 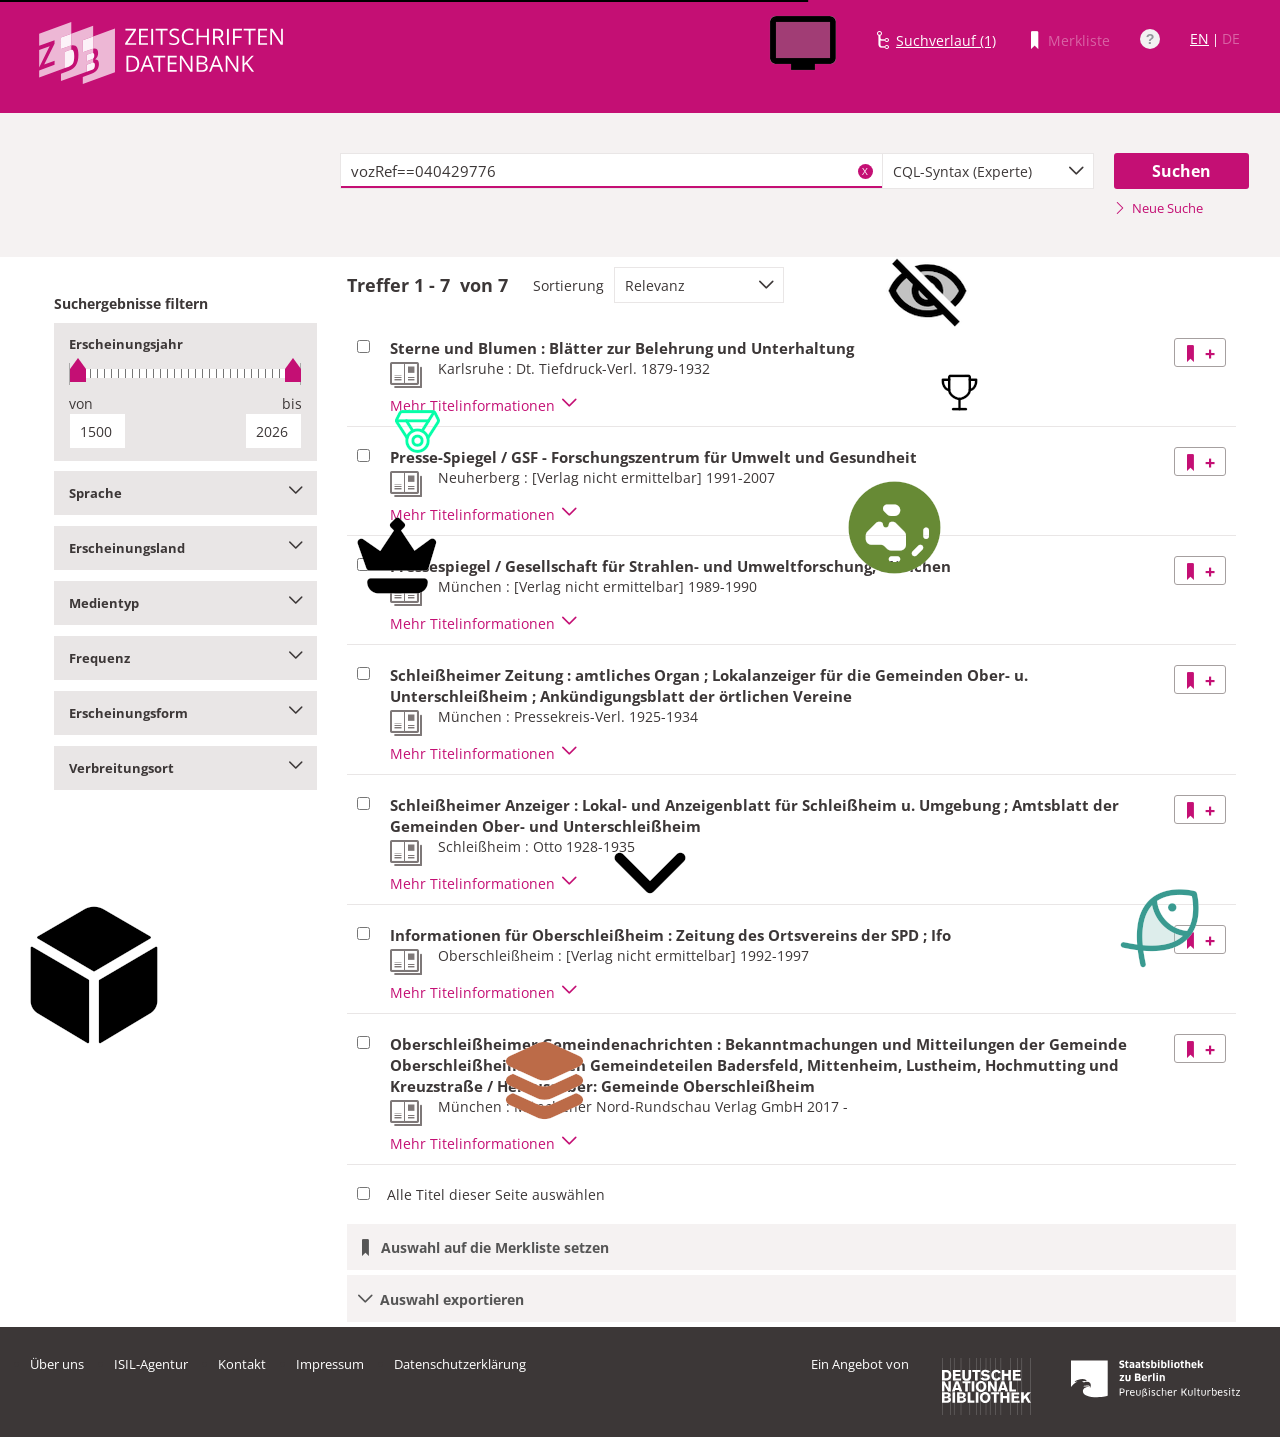 What do you see at coordinates (894, 527) in the screenshot?
I see `select oceania or australia/pacific region` at bounding box center [894, 527].